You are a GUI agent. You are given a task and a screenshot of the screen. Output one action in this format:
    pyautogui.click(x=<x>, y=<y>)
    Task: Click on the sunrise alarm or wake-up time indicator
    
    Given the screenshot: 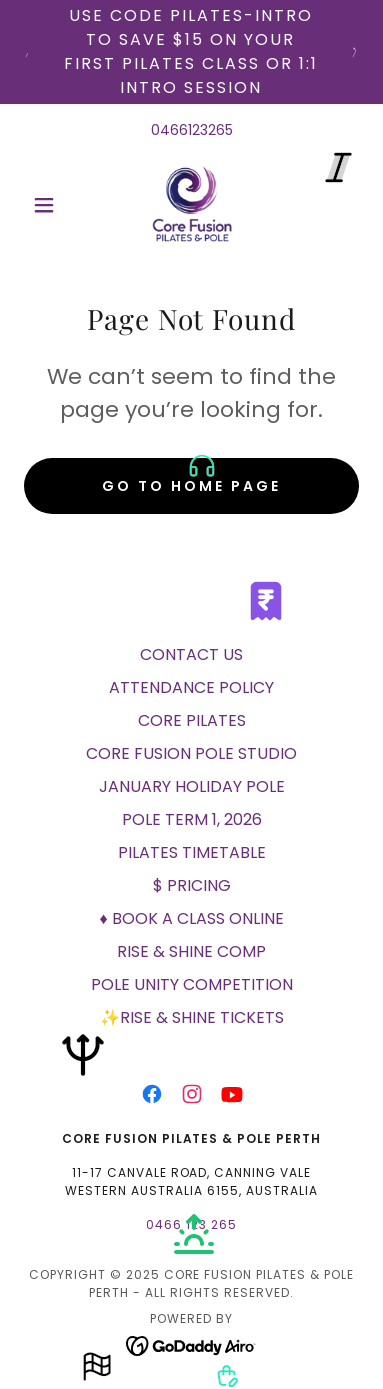 What is the action you would take?
    pyautogui.click(x=194, y=1234)
    